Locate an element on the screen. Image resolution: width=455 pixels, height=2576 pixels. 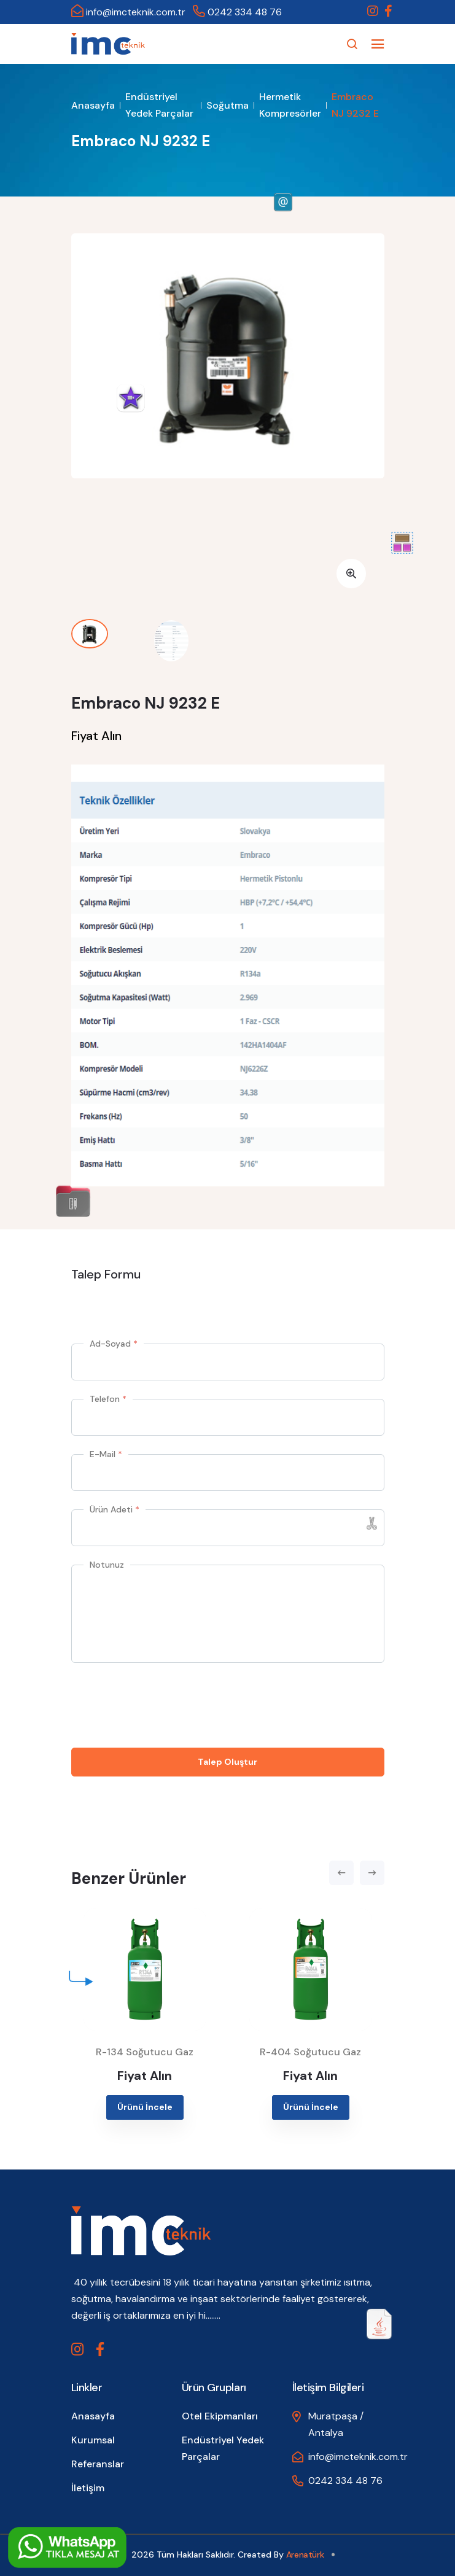
manage account credentials and login settings is located at coordinates (283, 202).